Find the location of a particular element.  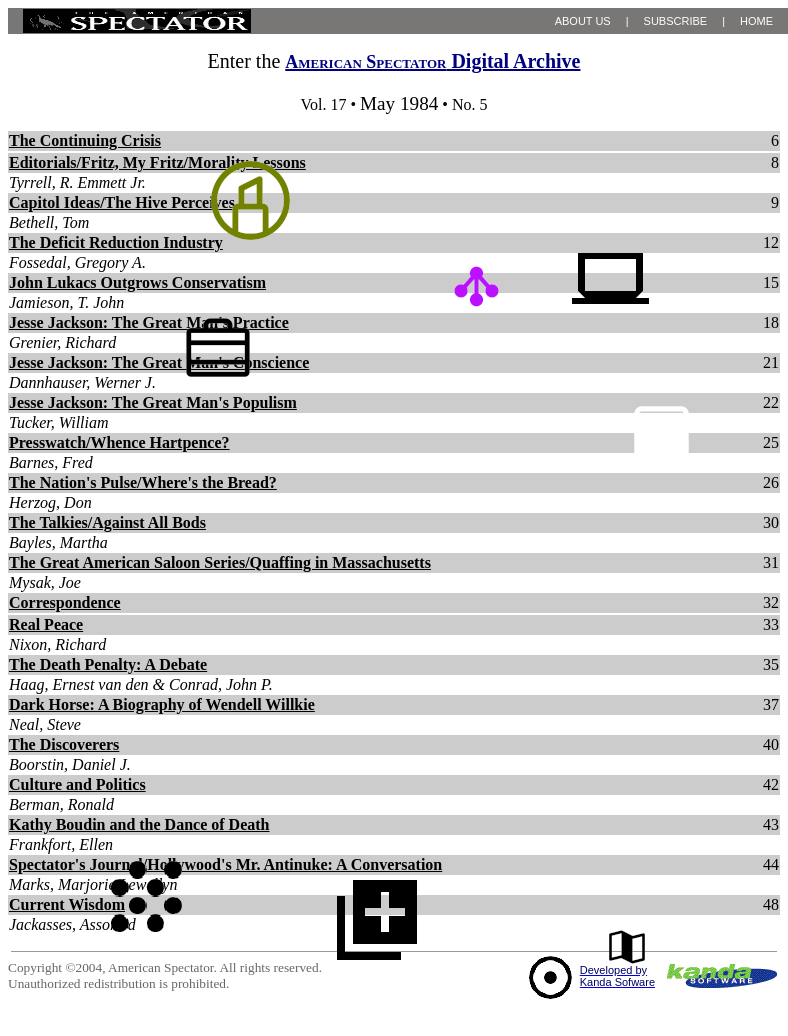

highlight or mark selected text is located at coordinates (250, 200).